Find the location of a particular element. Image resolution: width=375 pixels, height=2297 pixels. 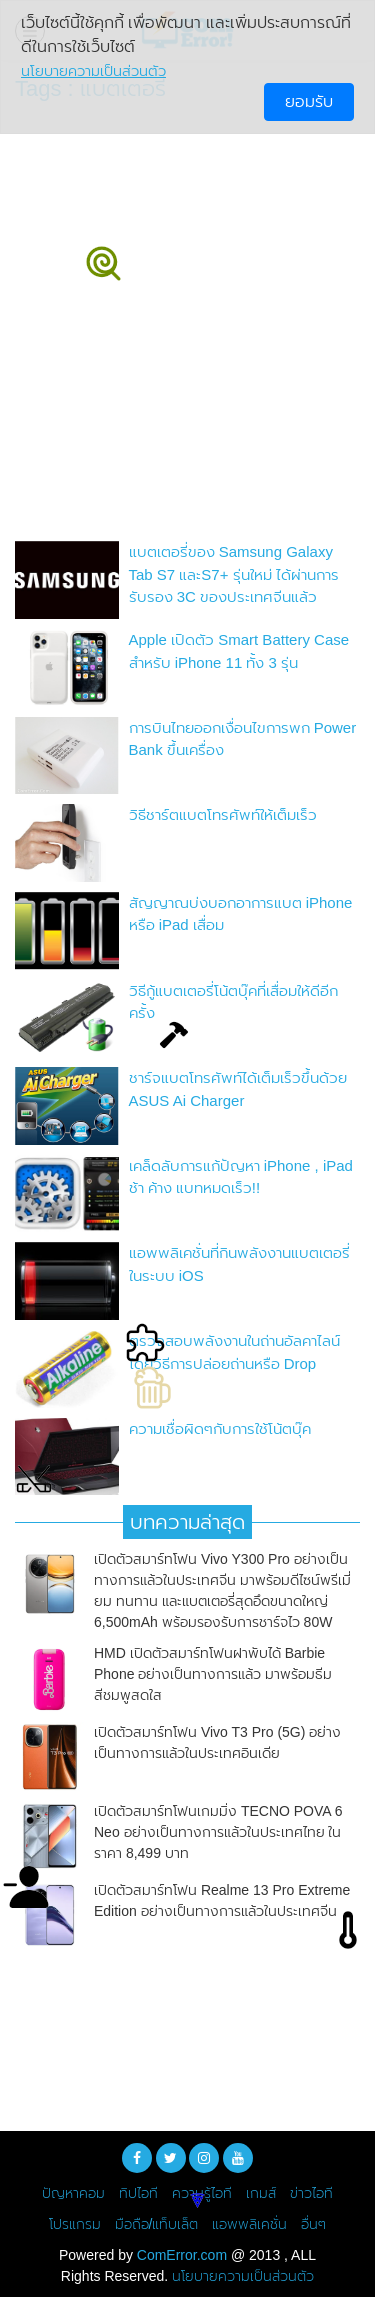

order food or access food delivery is located at coordinates (197, 2200).